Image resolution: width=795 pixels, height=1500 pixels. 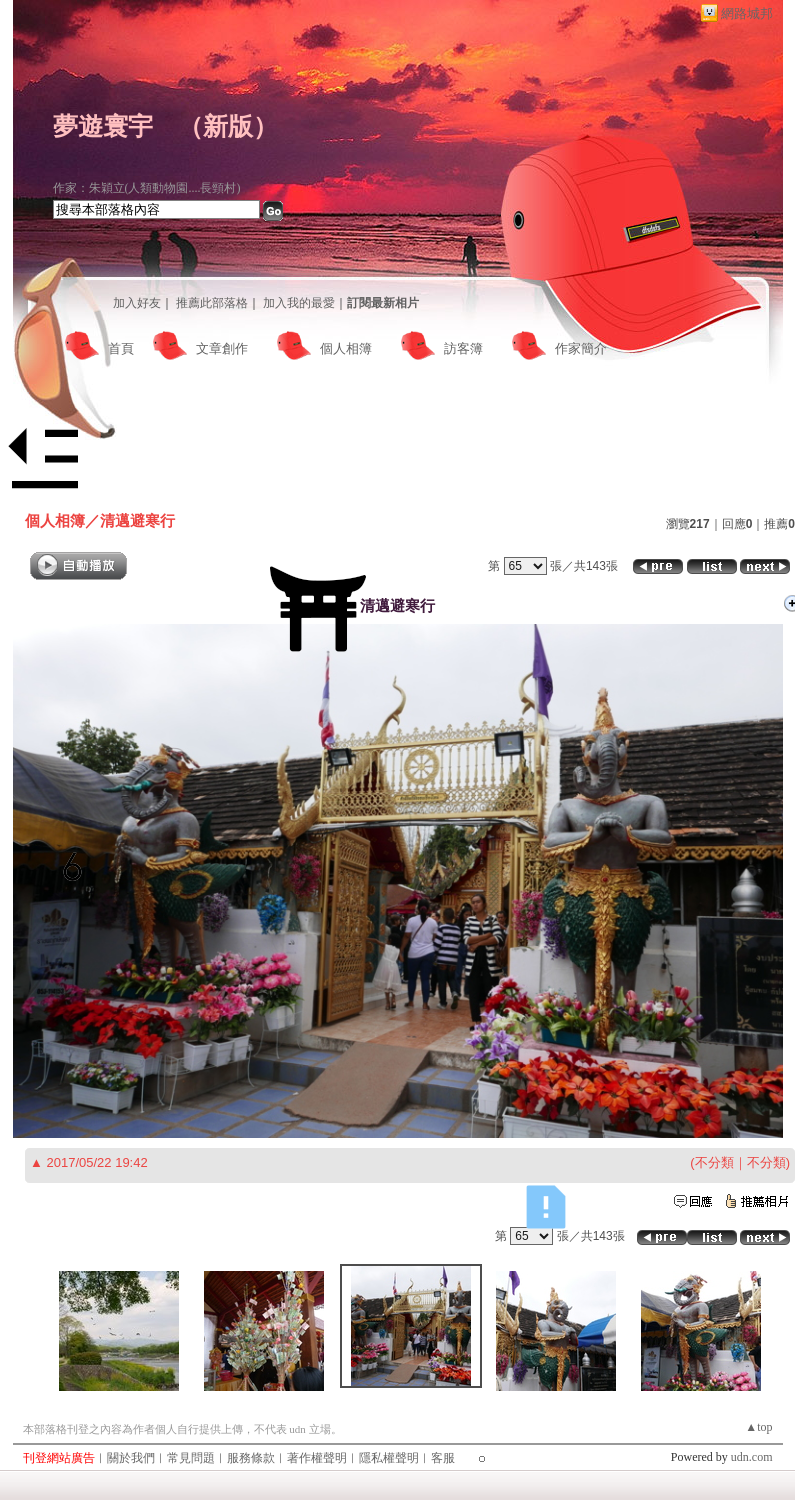 What do you see at coordinates (318, 609) in the screenshot?
I see `jinja templating engine logo` at bounding box center [318, 609].